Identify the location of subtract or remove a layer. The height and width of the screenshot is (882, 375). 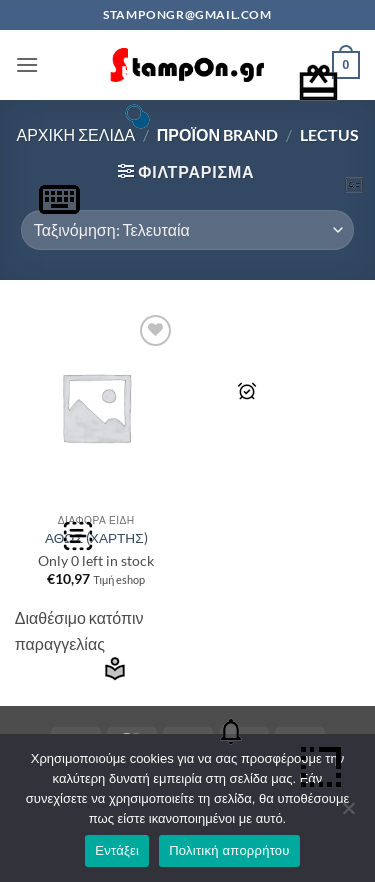
(137, 116).